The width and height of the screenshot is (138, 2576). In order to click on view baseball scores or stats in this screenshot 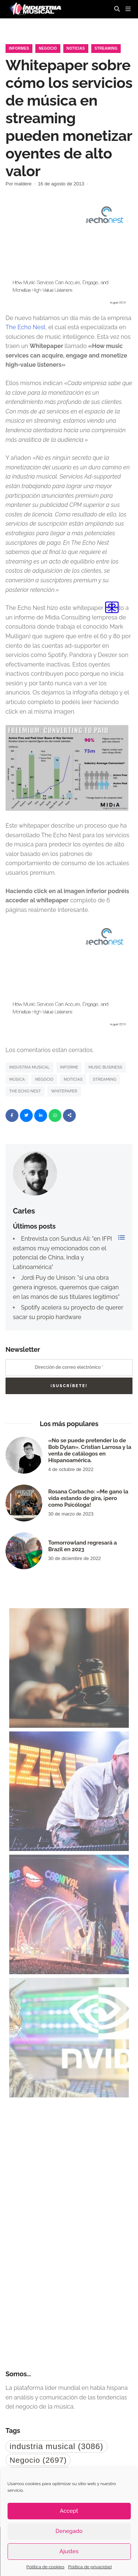, I will do `click(30, 1504)`.